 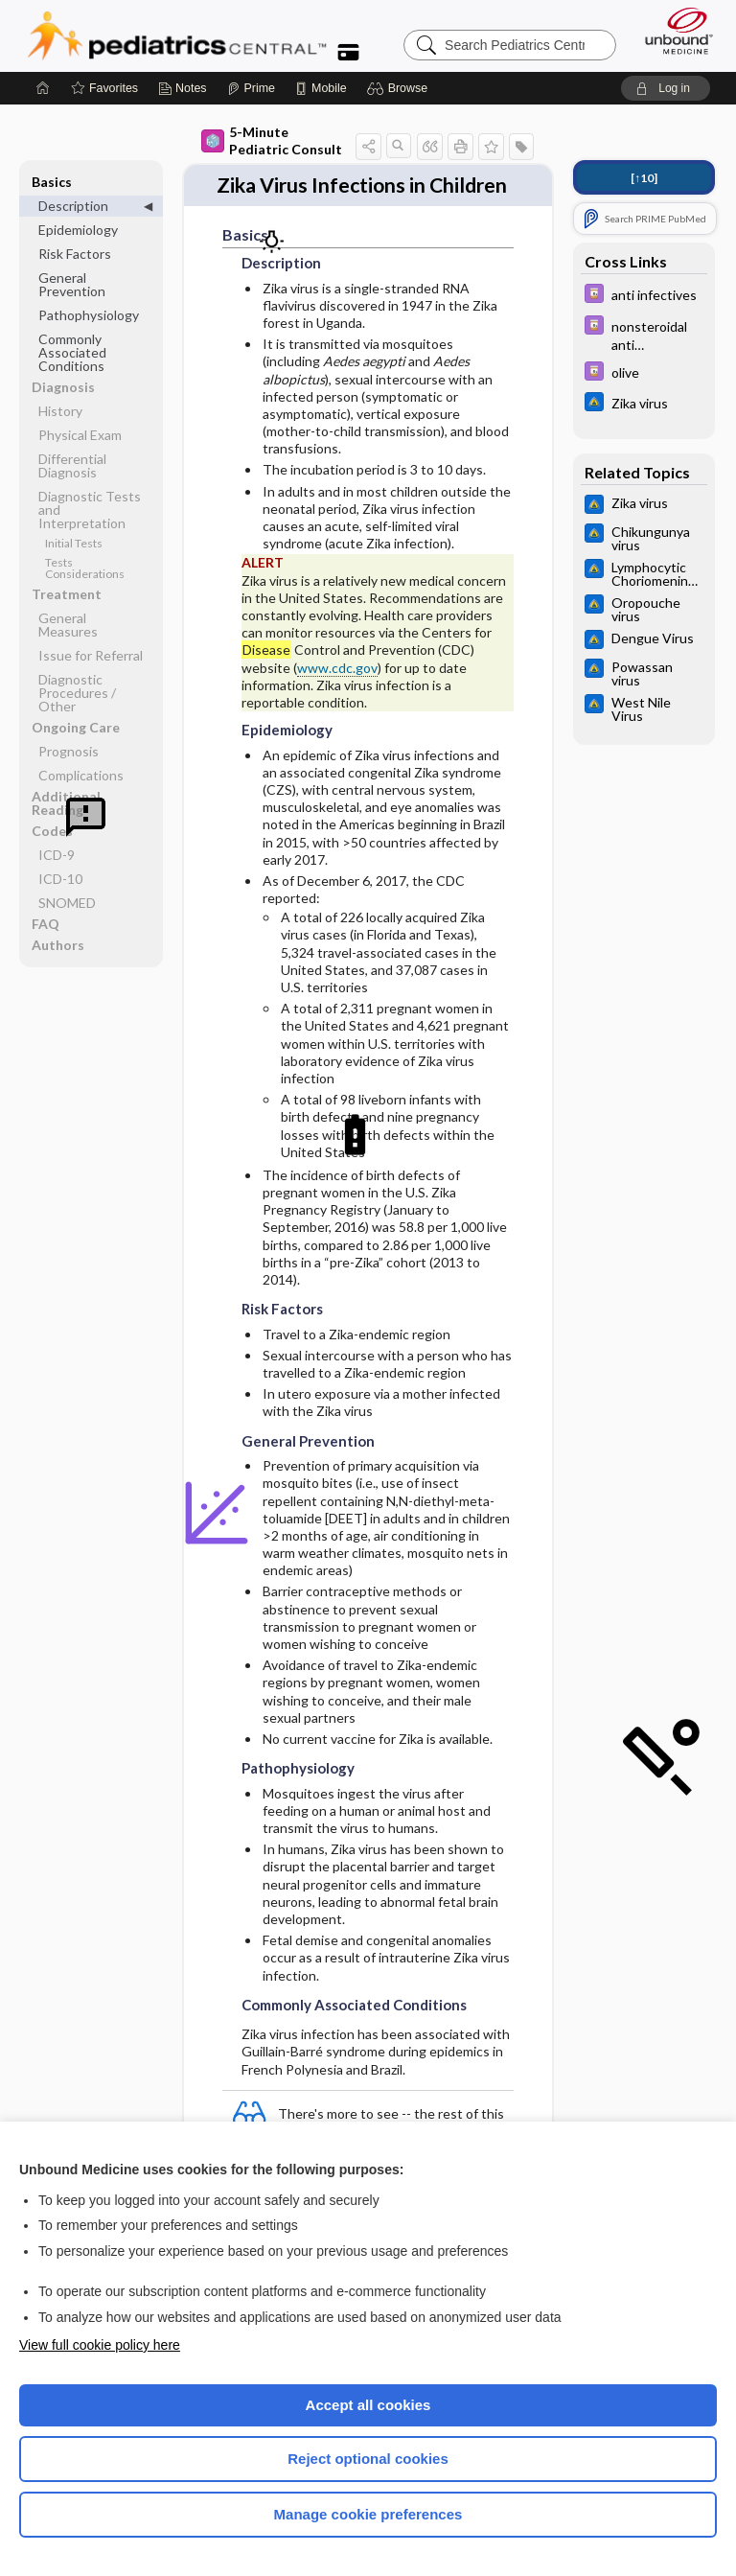 I want to click on indicates low battery warning, so click(x=355, y=1134).